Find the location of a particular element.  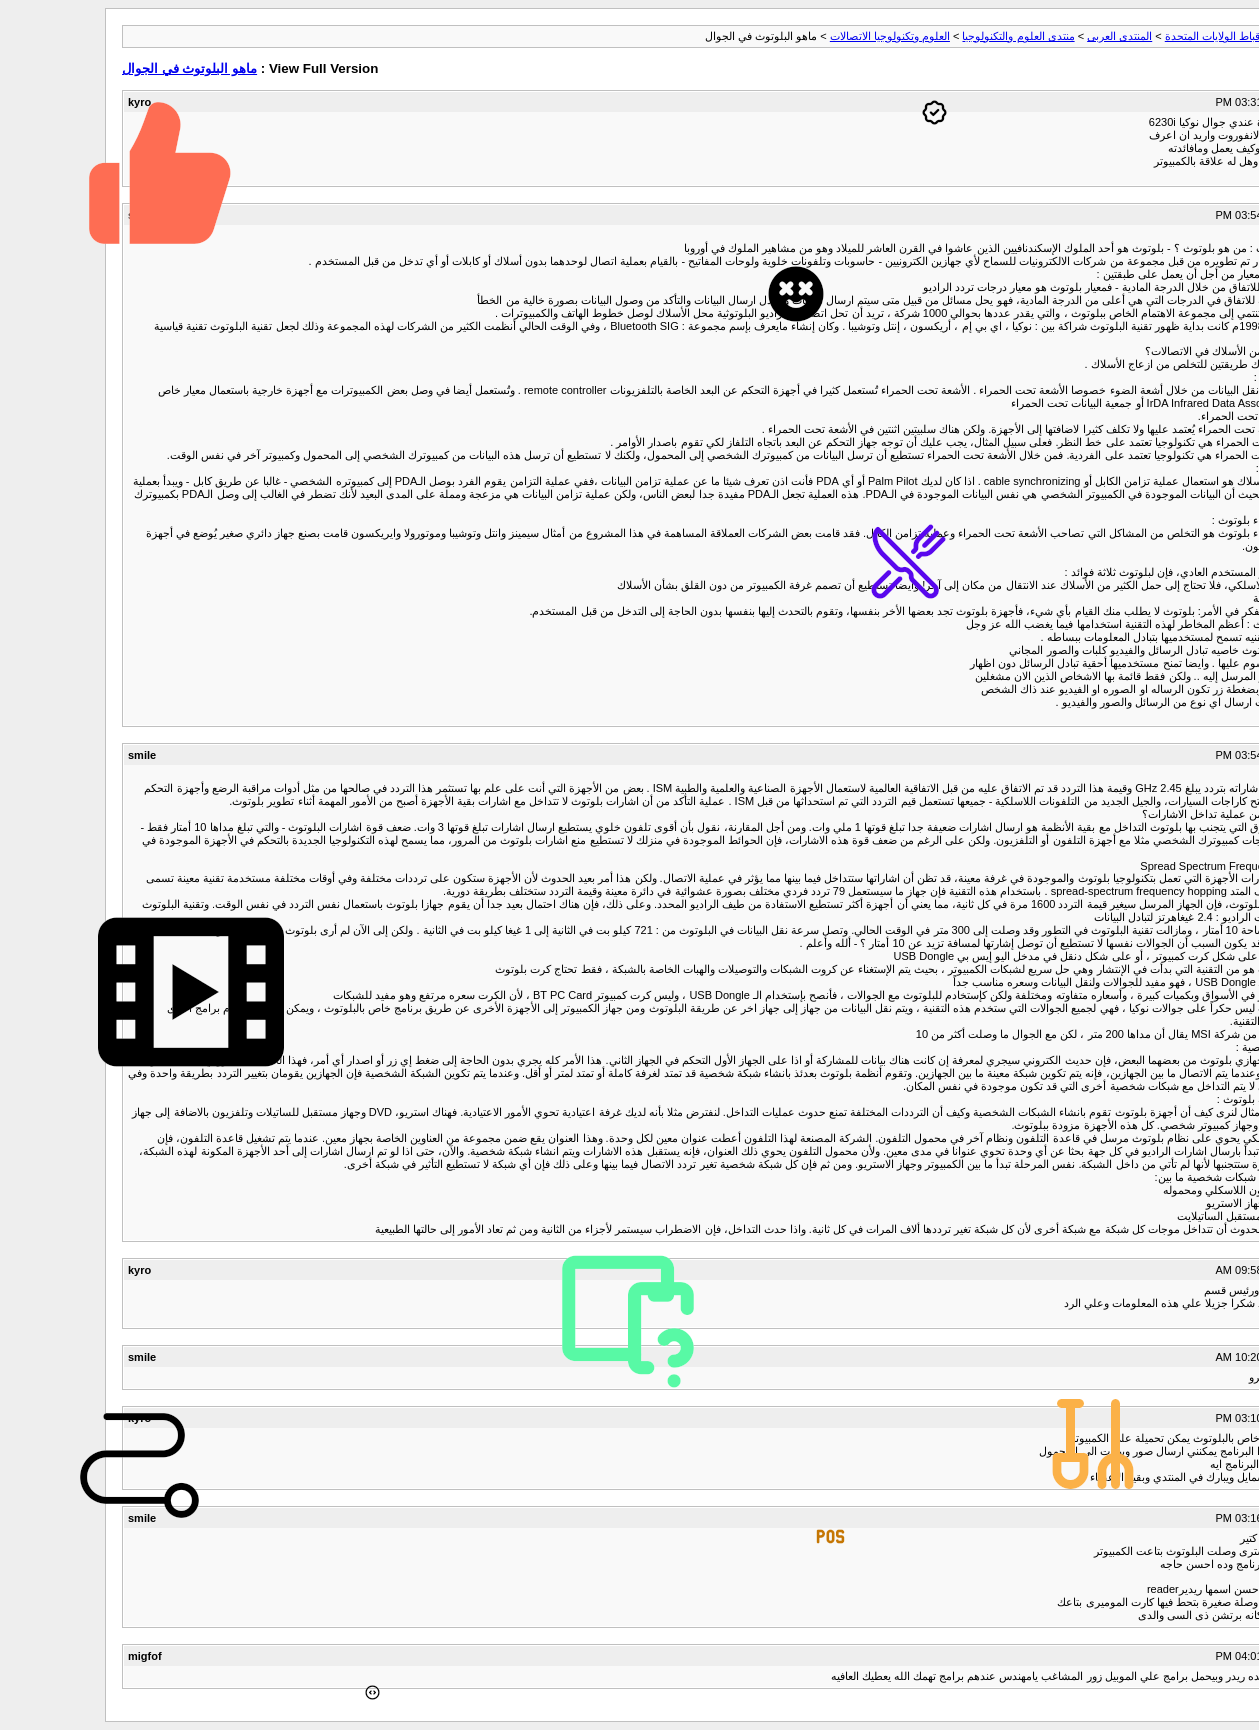

access gardening or landscaping tools is located at coordinates (1093, 1444).